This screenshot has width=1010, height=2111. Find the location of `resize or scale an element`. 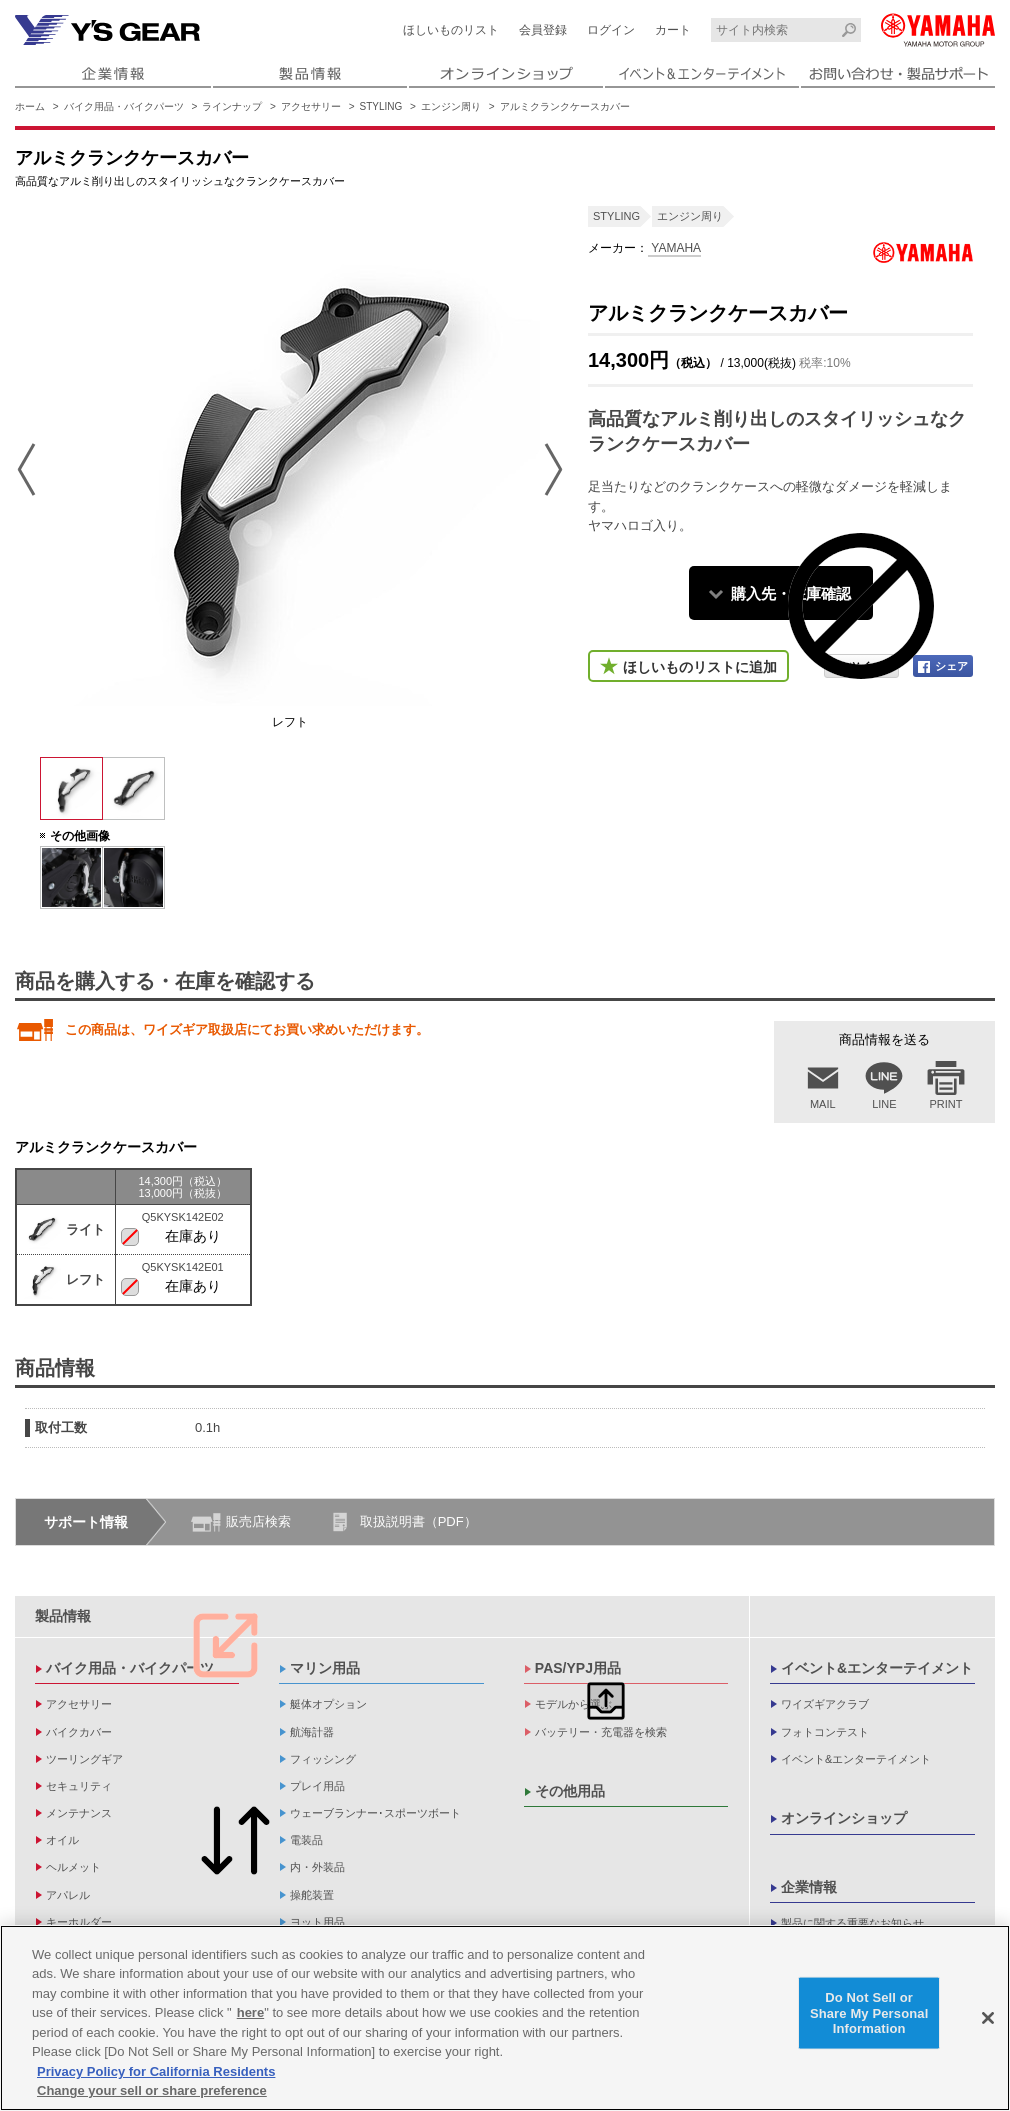

resize or scale an element is located at coordinates (225, 1645).